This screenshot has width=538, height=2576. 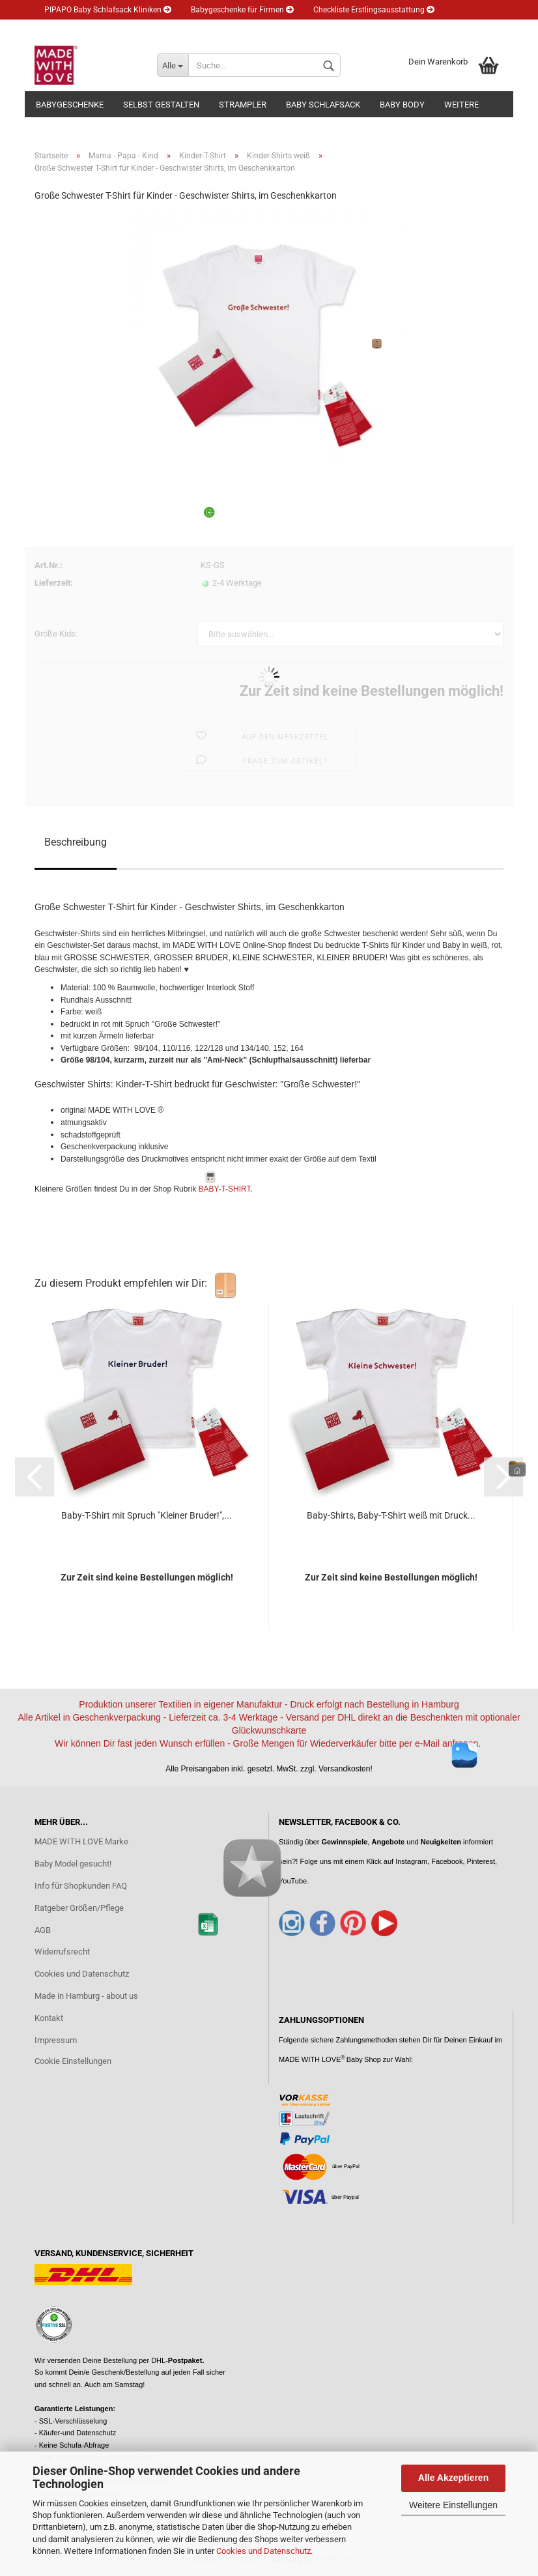 I want to click on open the games application, so click(x=210, y=1177).